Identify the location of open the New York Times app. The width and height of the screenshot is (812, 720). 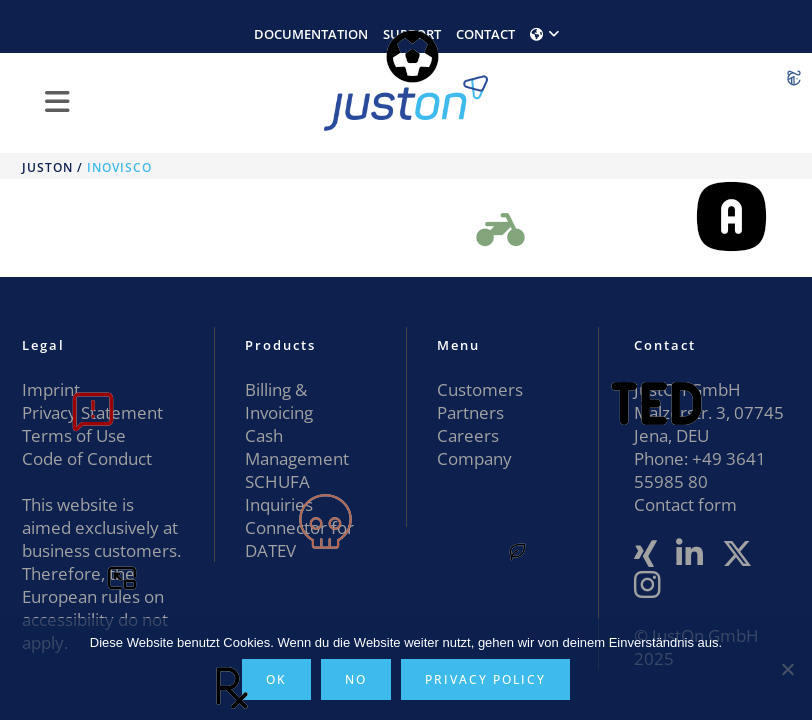
(794, 78).